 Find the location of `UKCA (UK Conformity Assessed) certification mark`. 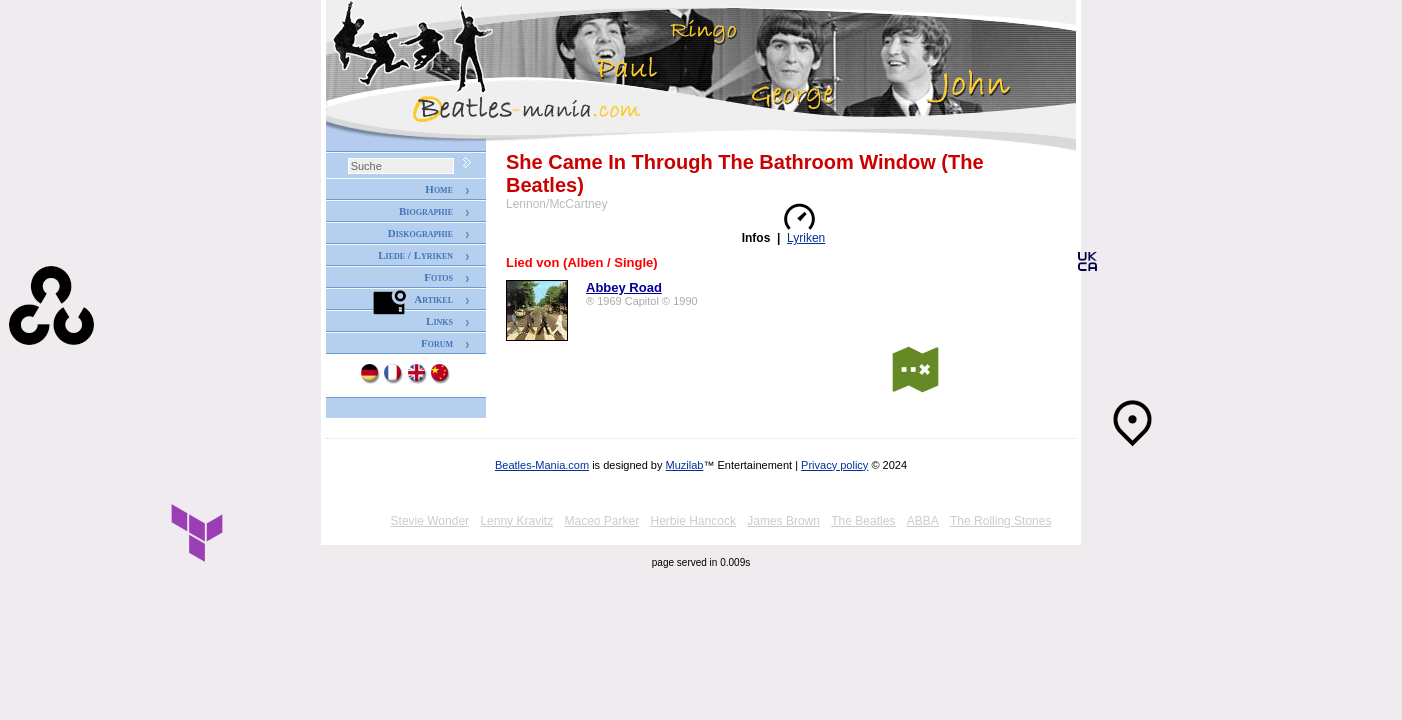

UKCA (UK Conformity Assessed) certification mark is located at coordinates (1087, 261).